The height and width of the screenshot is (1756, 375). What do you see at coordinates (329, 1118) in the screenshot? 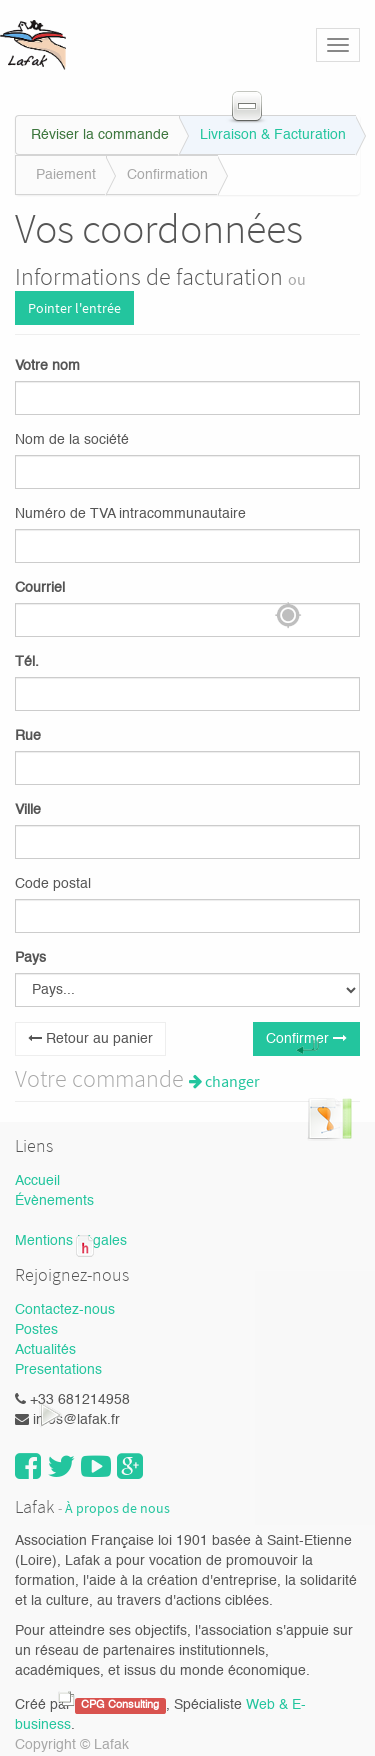
I see `a vector drawing or illustration template file` at bounding box center [329, 1118].